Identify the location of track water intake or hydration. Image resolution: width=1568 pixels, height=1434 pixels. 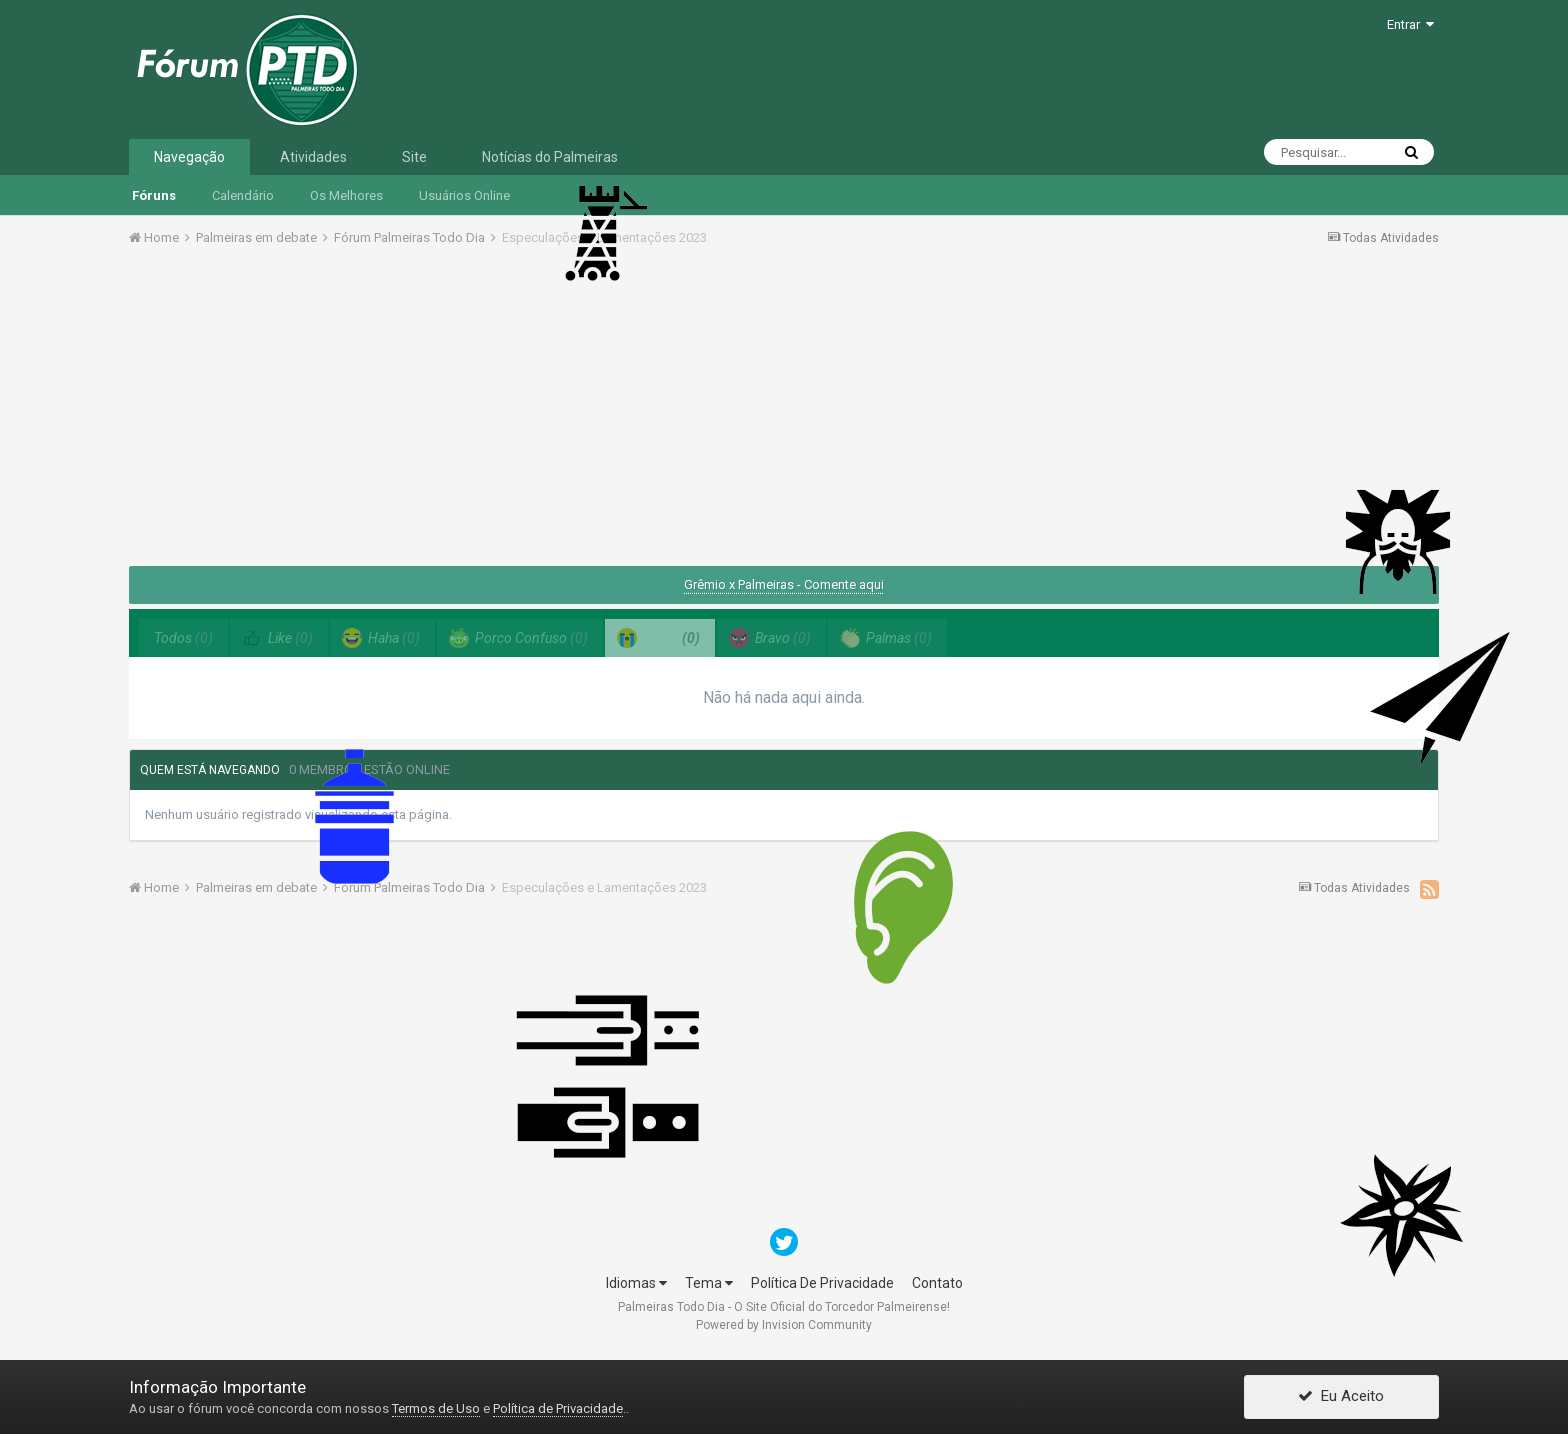
(354, 816).